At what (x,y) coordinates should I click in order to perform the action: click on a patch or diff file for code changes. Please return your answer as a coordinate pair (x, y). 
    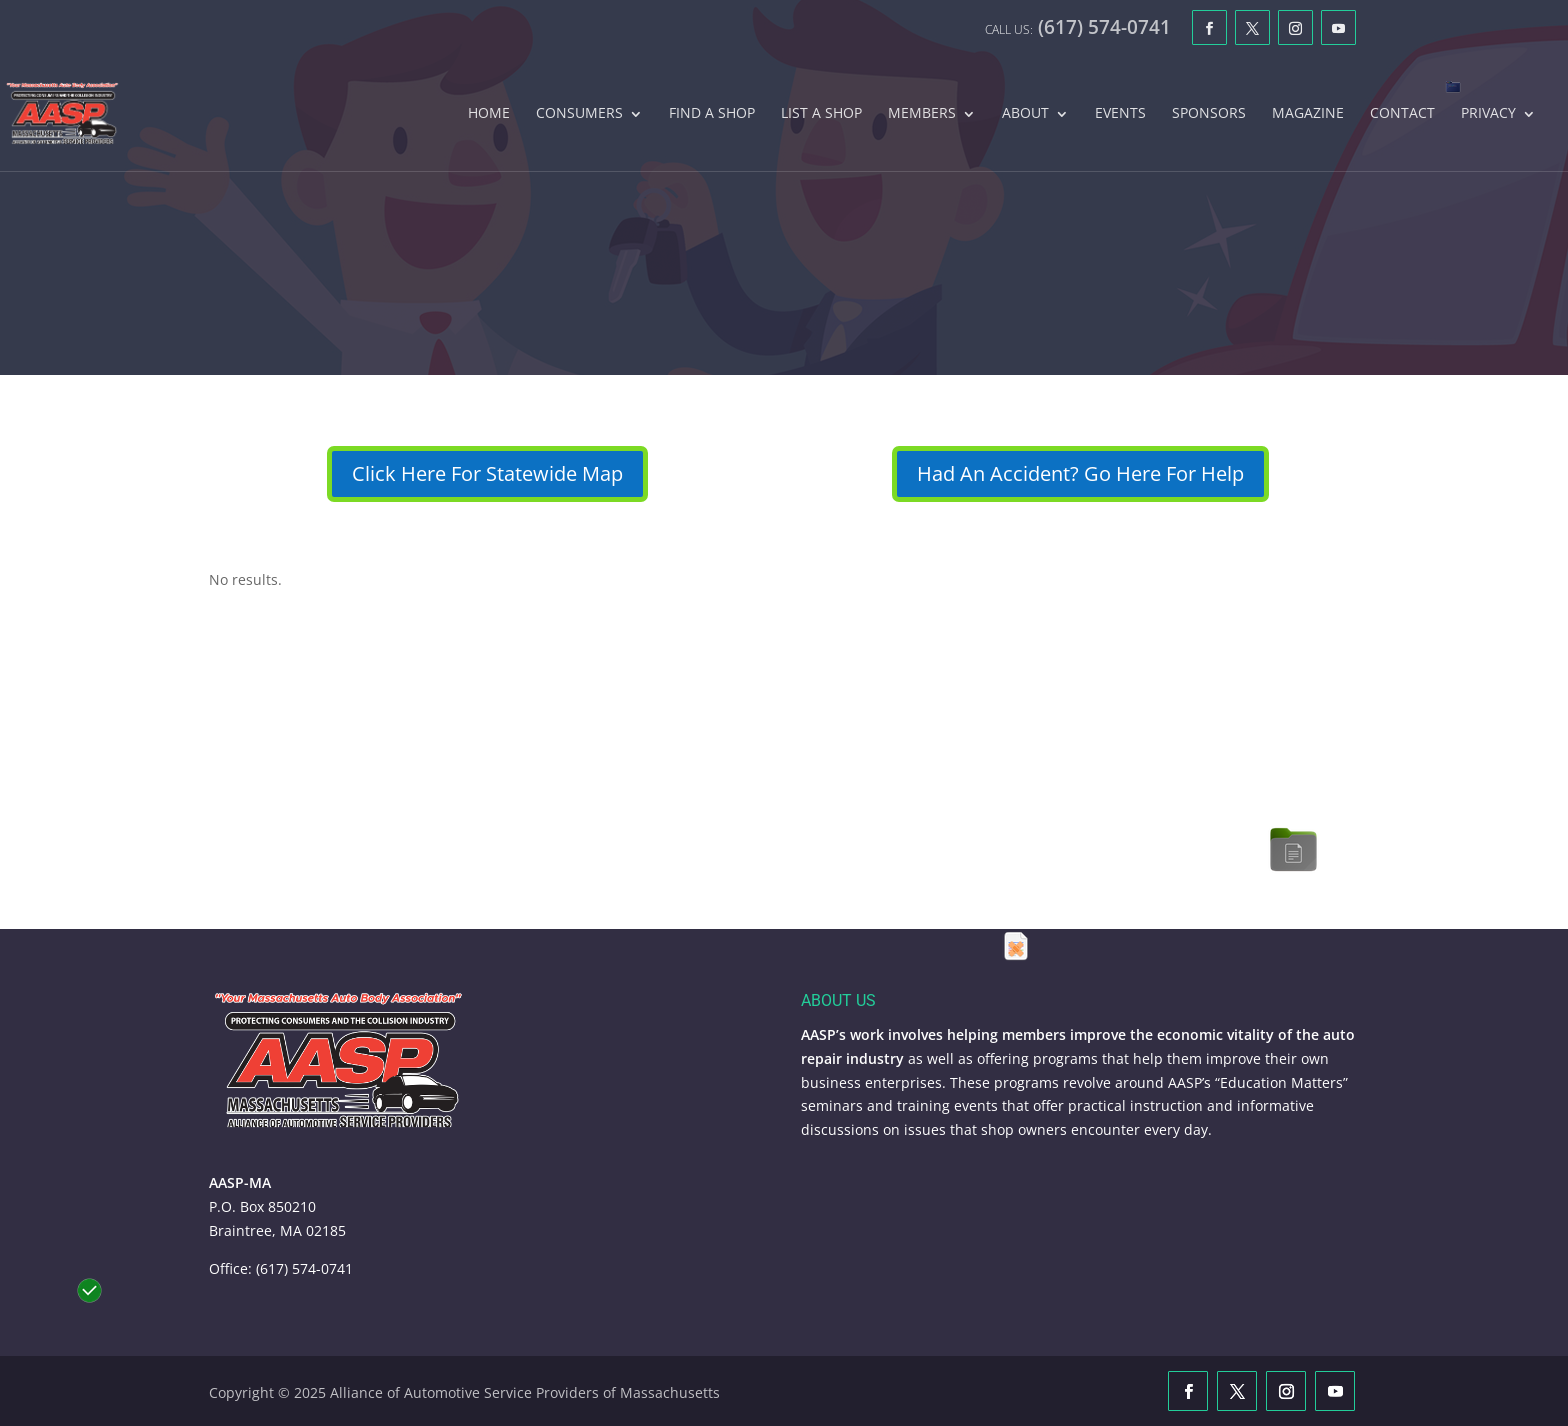
    Looking at the image, I should click on (1016, 946).